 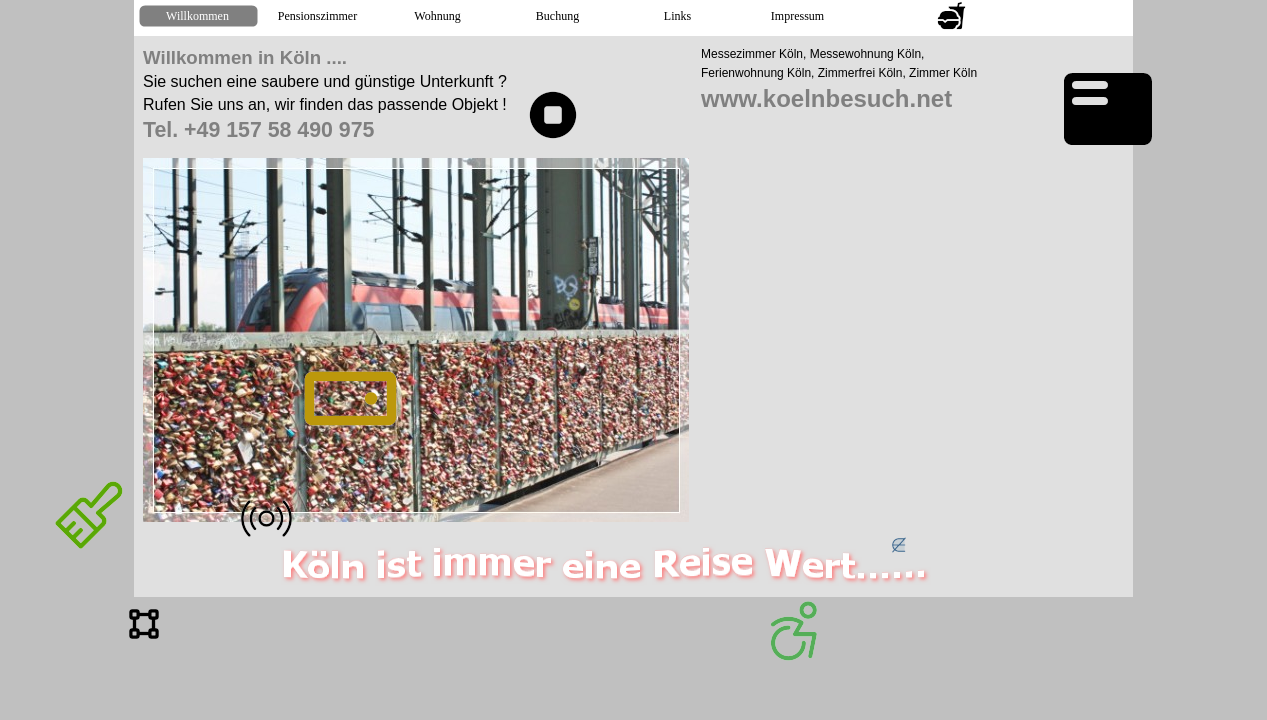 What do you see at coordinates (795, 632) in the screenshot?
I see `indicates wheelchair accessible route or facility` at bounding box center [795, 632].